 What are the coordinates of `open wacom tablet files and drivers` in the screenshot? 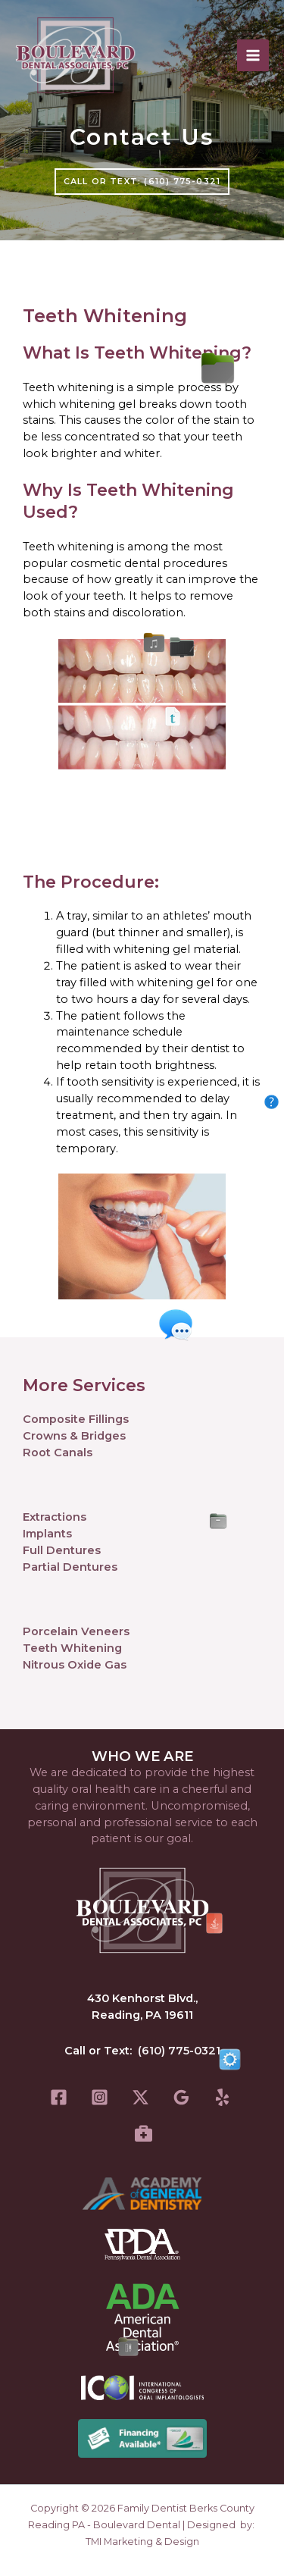 It's located at (182, 647).